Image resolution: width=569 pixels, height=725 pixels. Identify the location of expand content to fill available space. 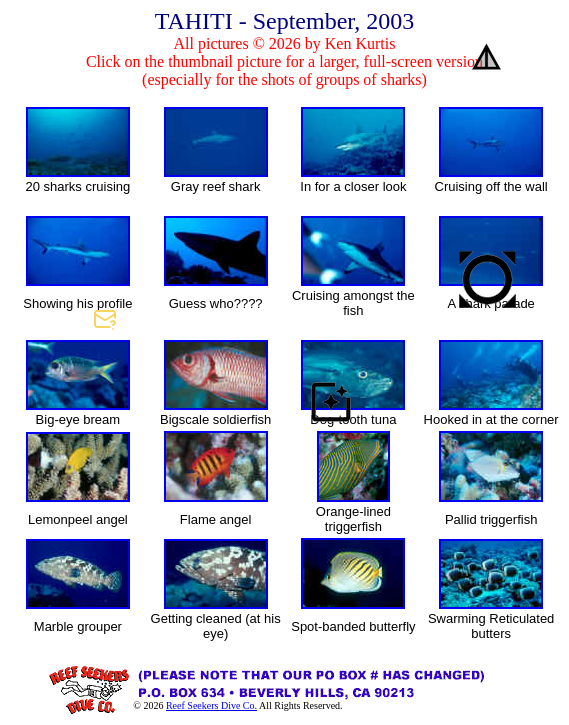
(487, 279).